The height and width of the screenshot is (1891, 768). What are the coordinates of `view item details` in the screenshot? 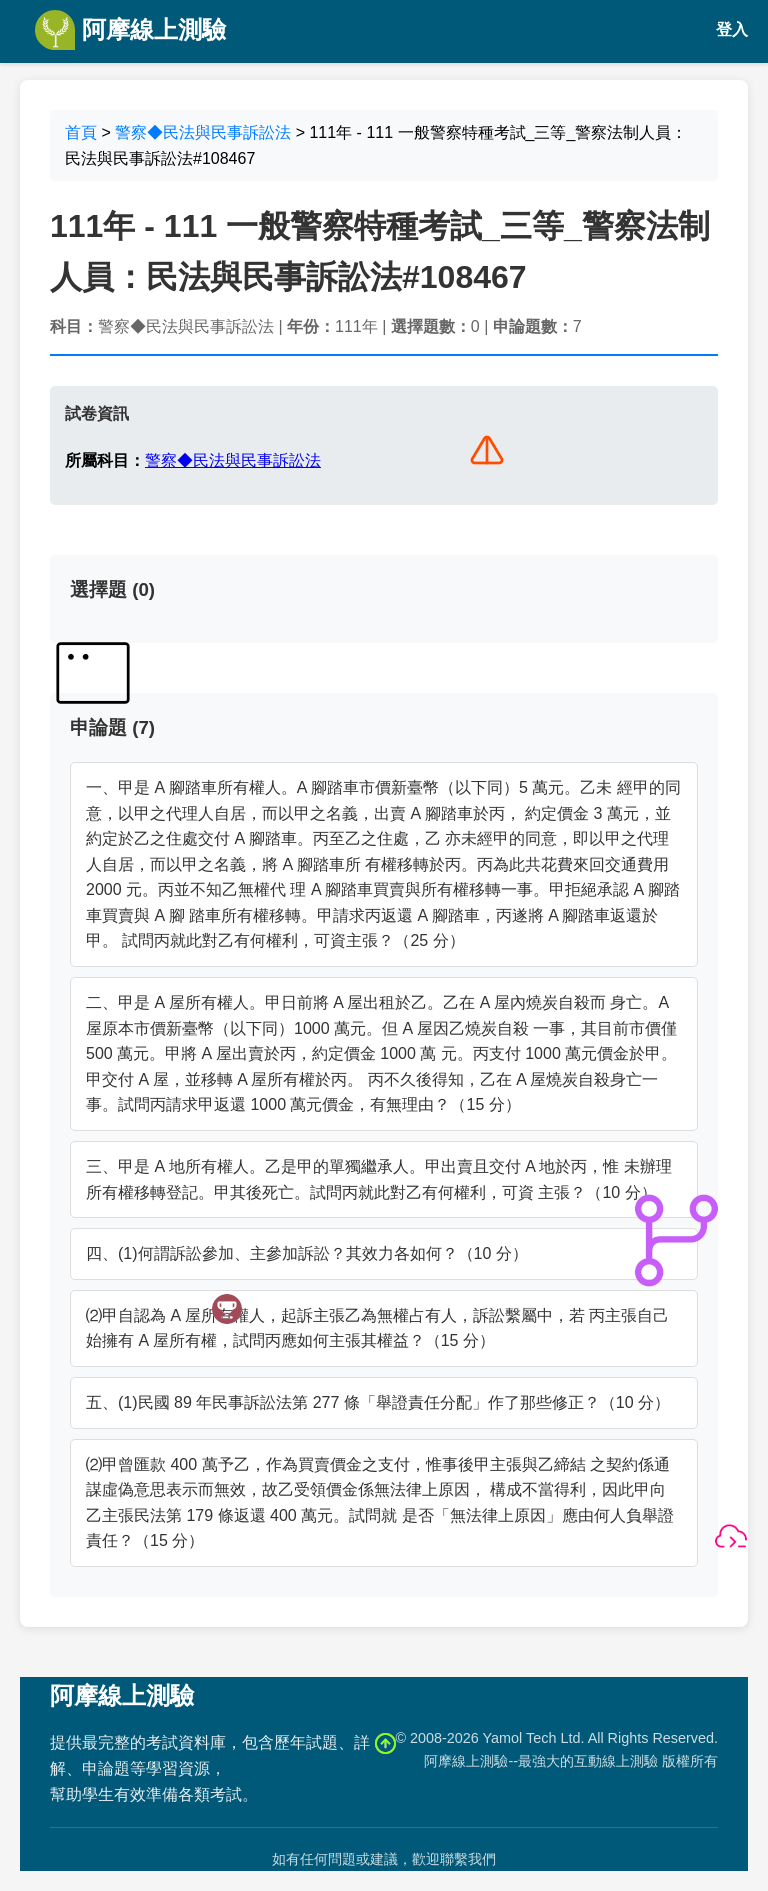 It's located at (487, 451).